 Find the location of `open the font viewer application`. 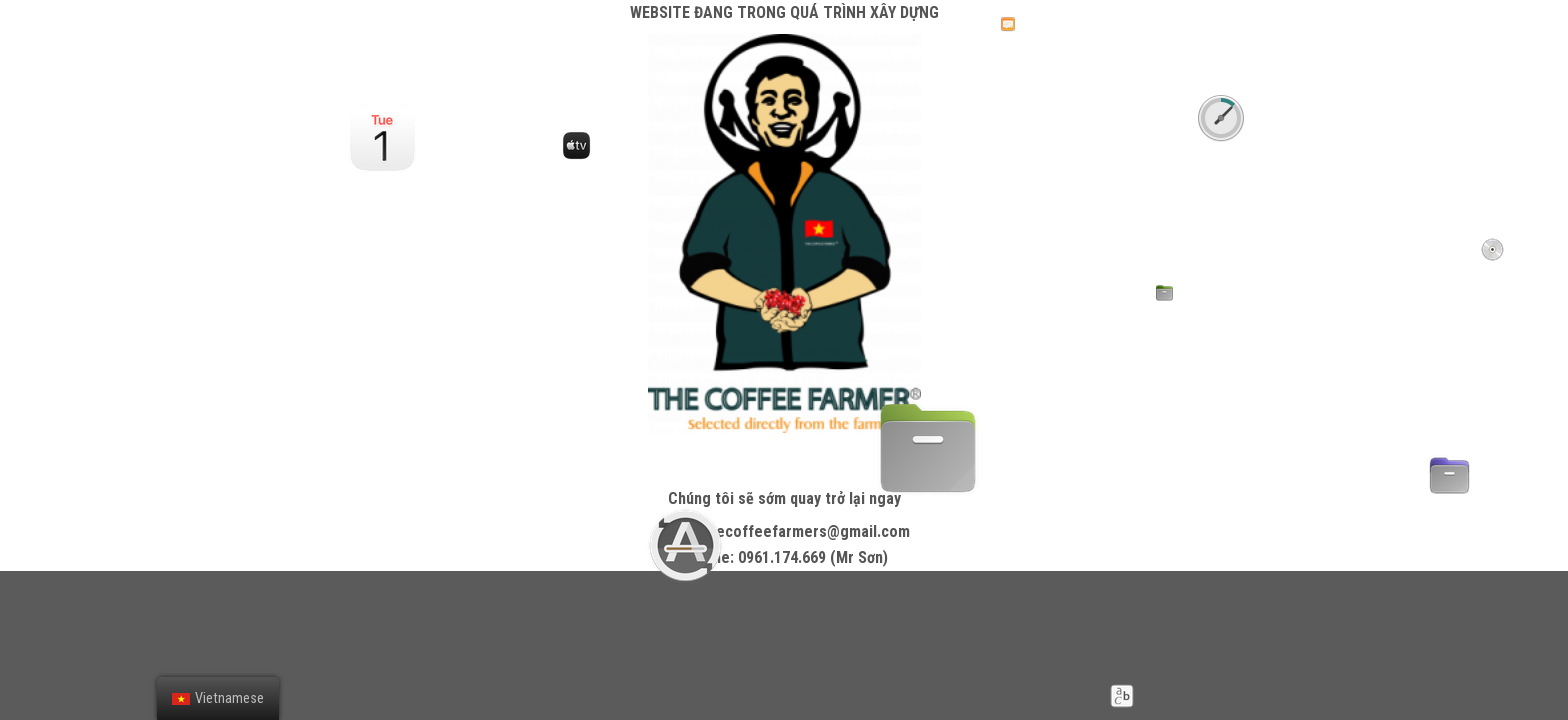

open the font viewer application is located at coordinates (1122, 696).